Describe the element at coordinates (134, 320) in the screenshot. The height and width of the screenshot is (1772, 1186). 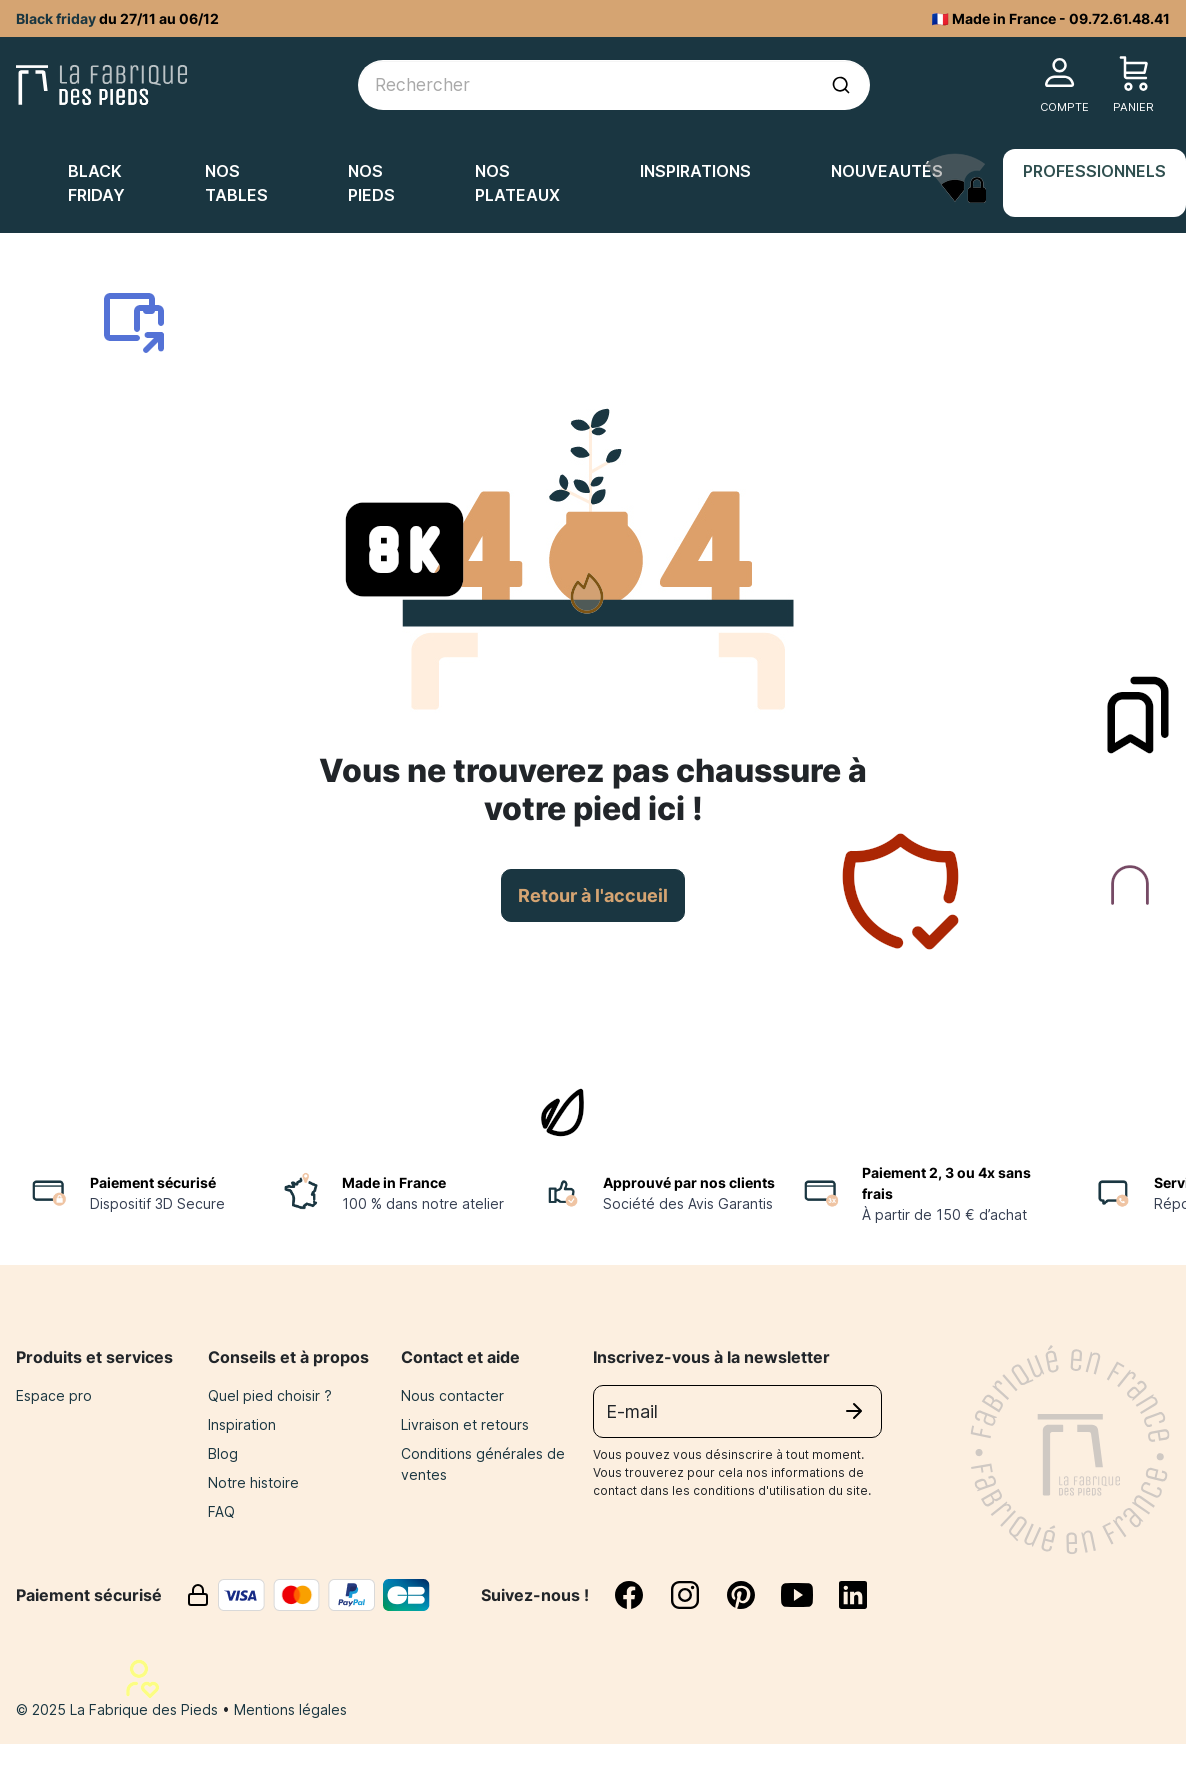
I see `share content across devices` at that location.